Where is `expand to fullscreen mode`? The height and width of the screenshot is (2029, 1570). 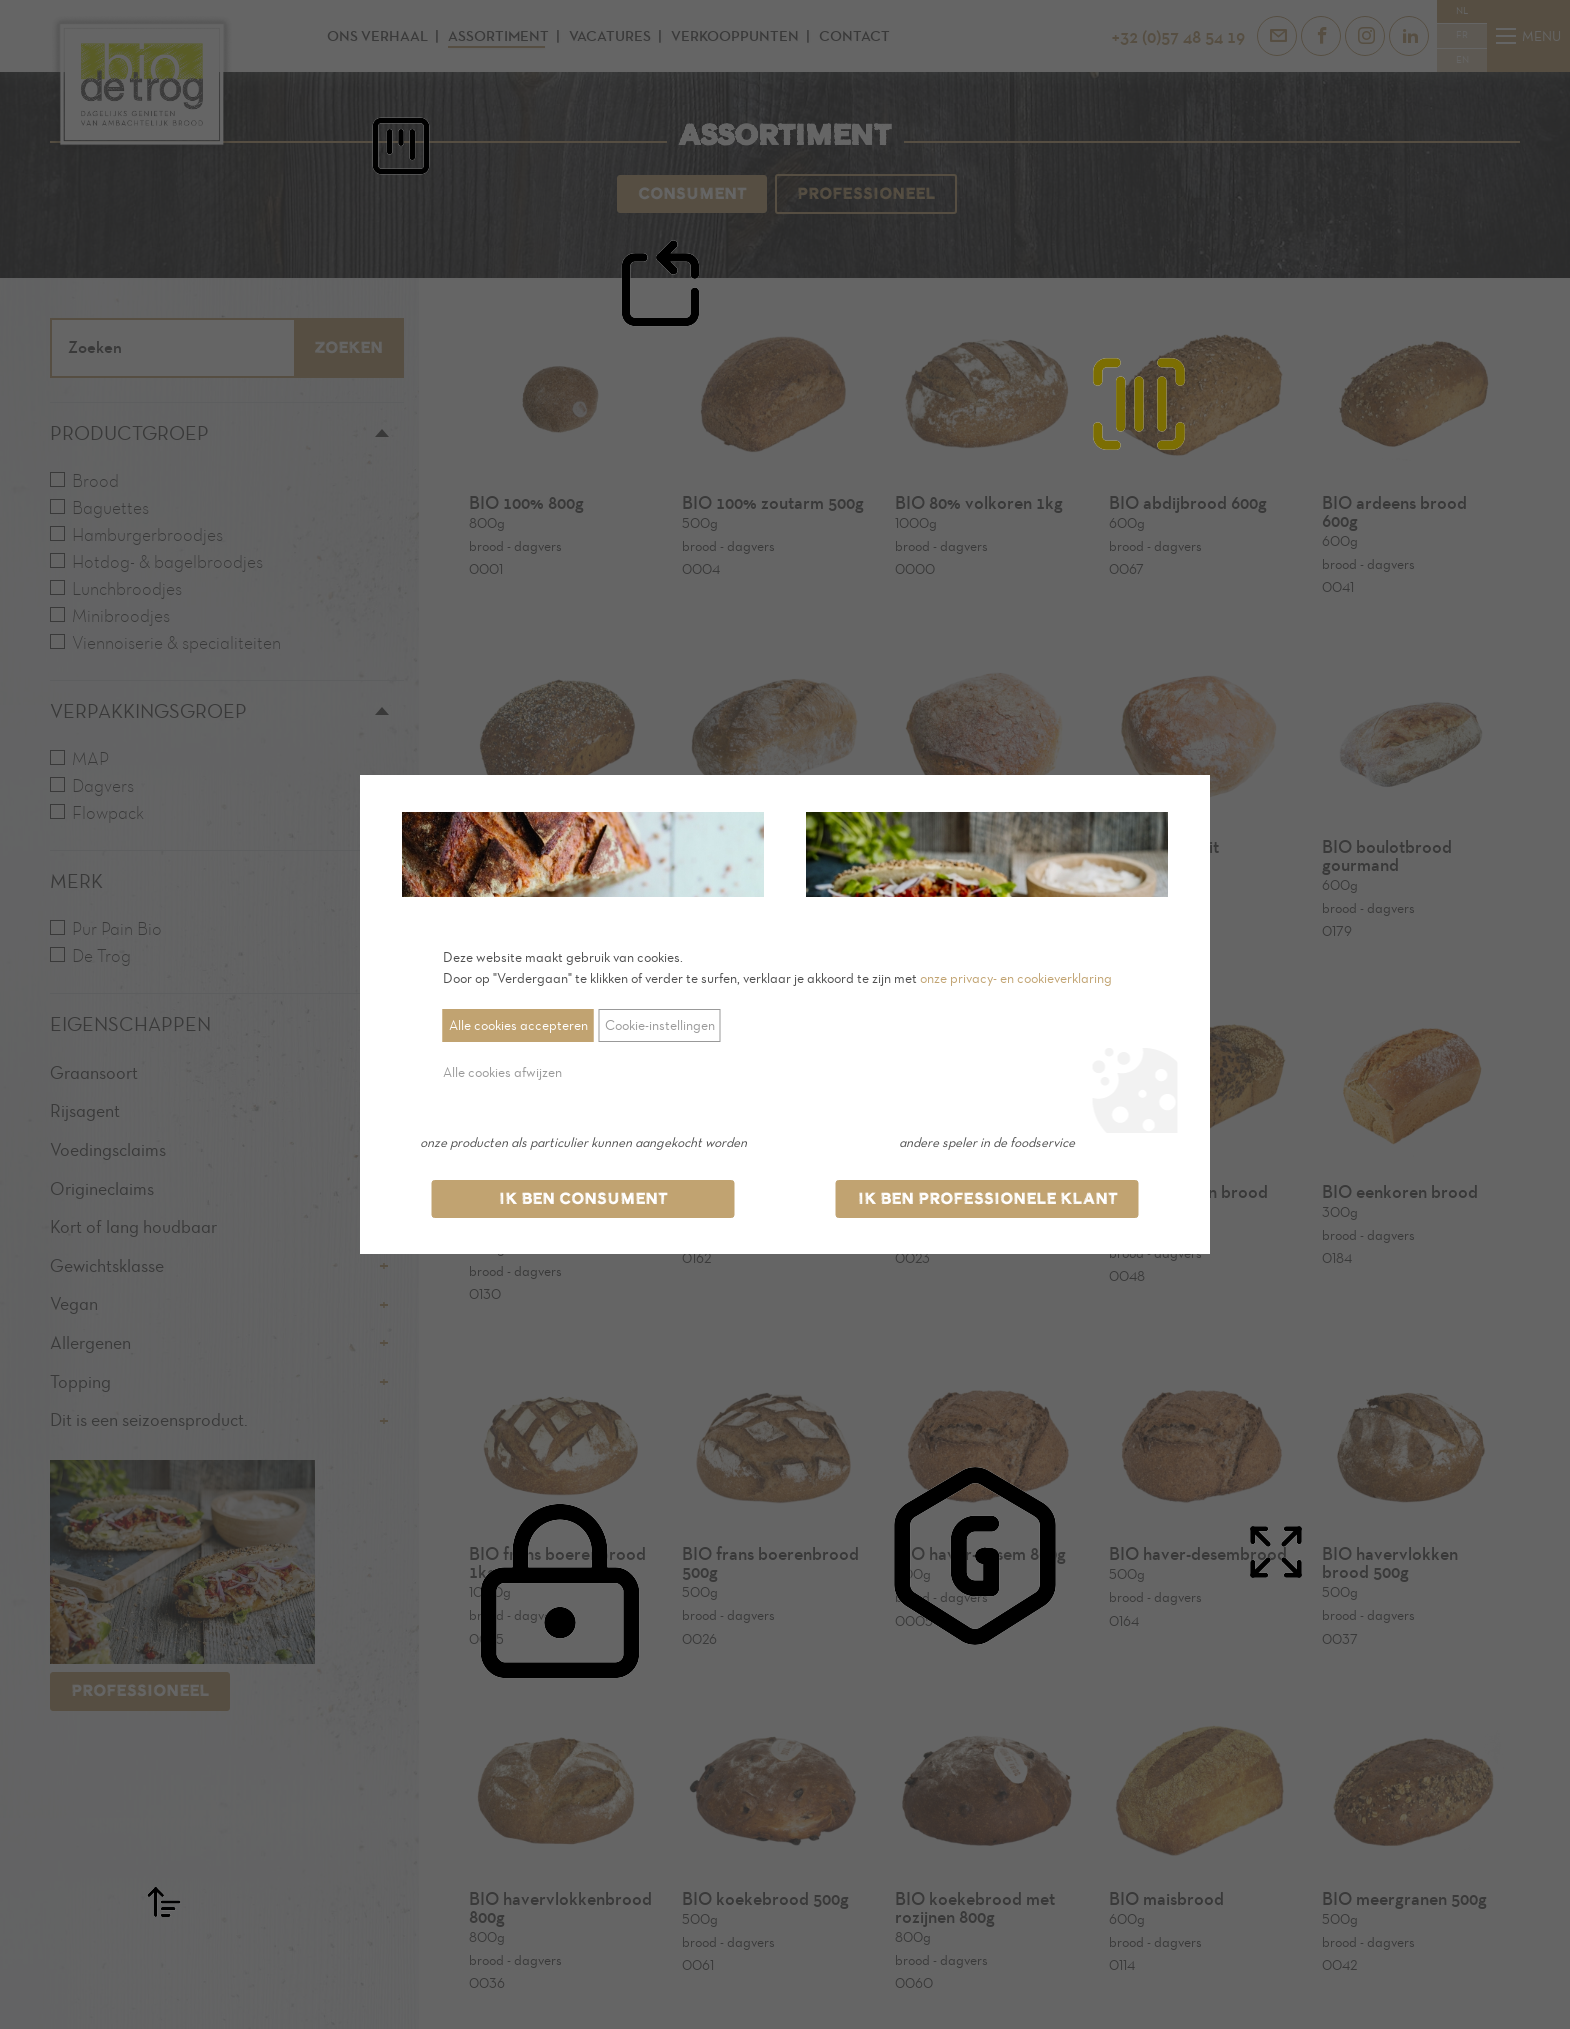
expand to fullscreen mode is located at coordinates (1276, 1552).